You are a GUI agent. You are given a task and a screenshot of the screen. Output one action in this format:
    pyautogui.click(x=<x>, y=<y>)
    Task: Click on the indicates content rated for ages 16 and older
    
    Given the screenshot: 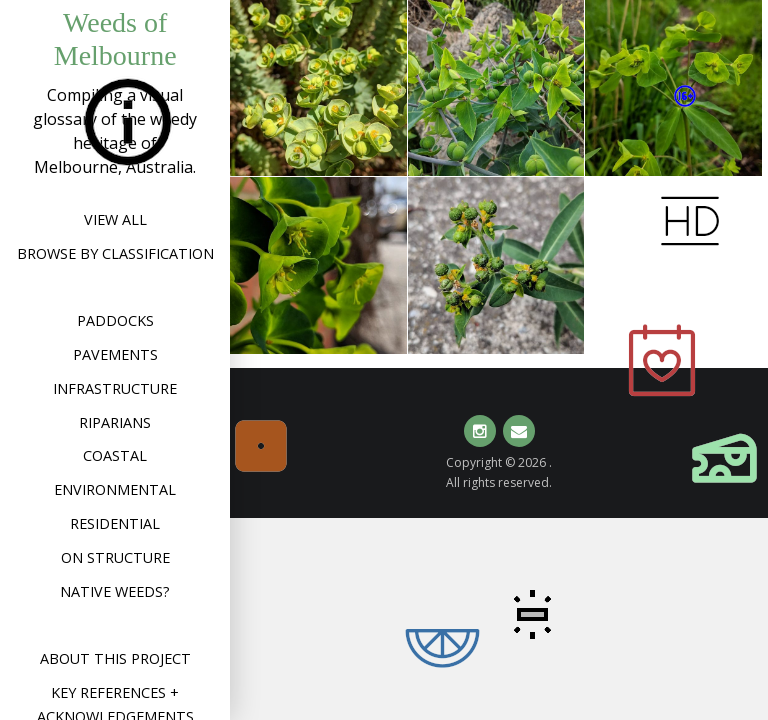 What is the action you would take?
    pyautogui.click(x=685, y=96)
    